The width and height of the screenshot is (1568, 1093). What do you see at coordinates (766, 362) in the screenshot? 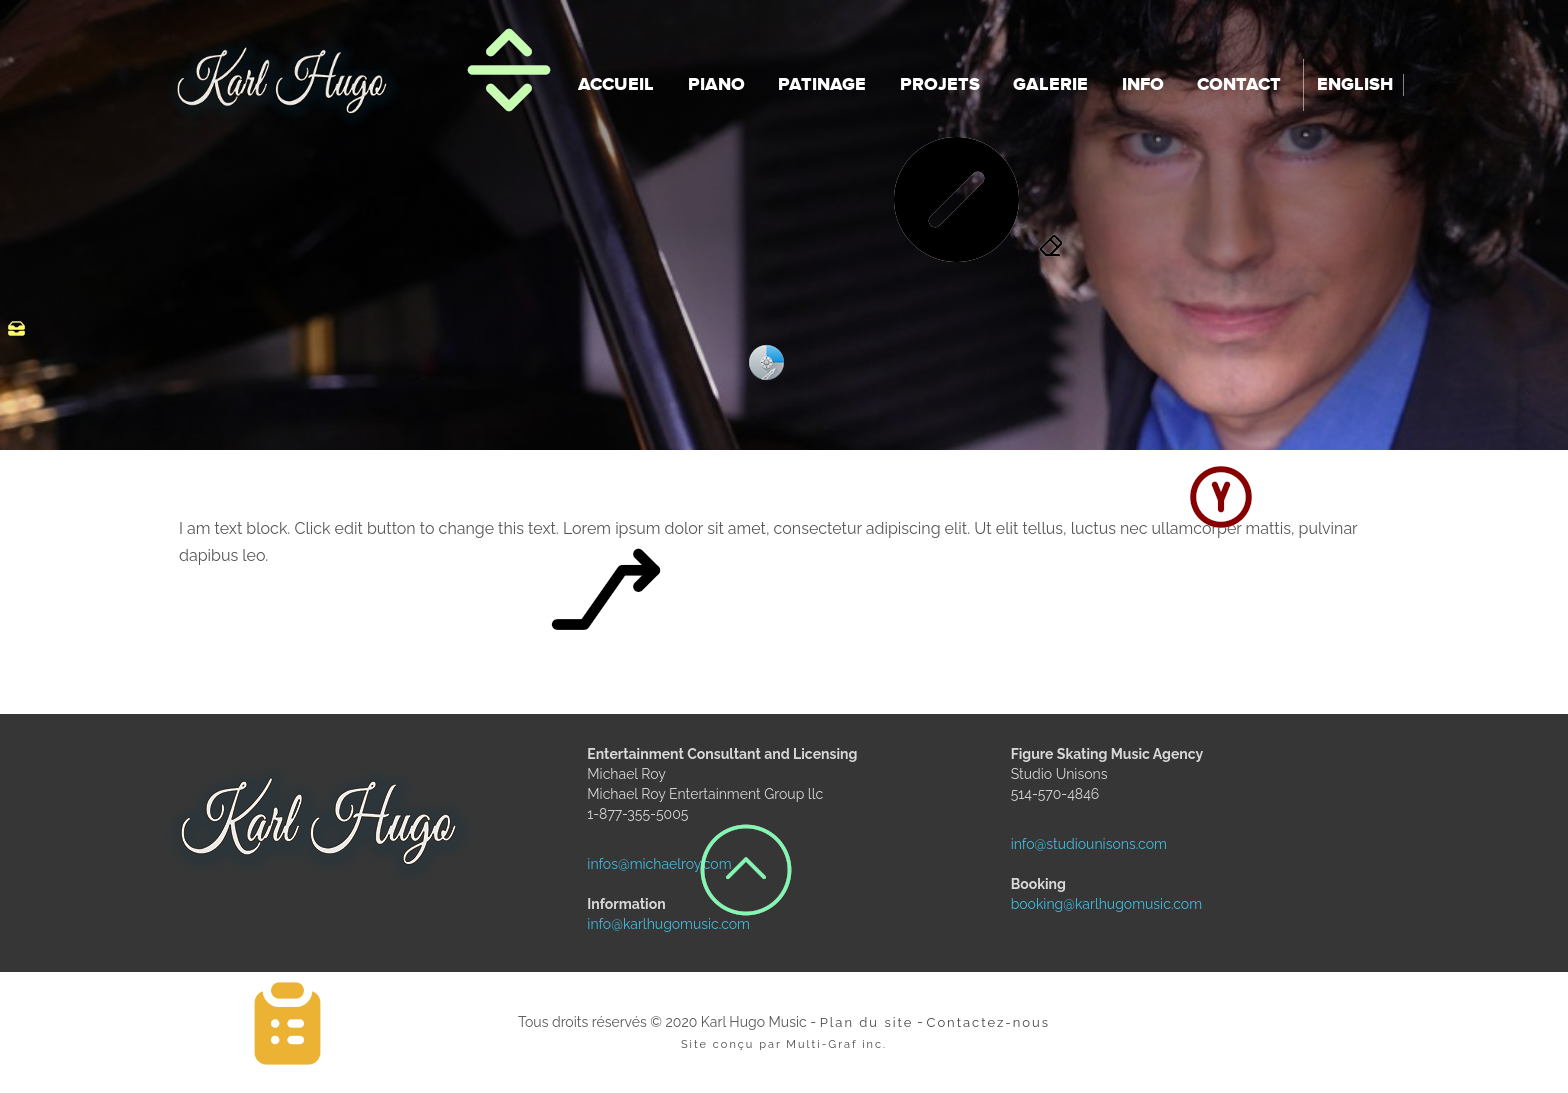
I see `access disk partition settings` at bounding box center [766, 362].